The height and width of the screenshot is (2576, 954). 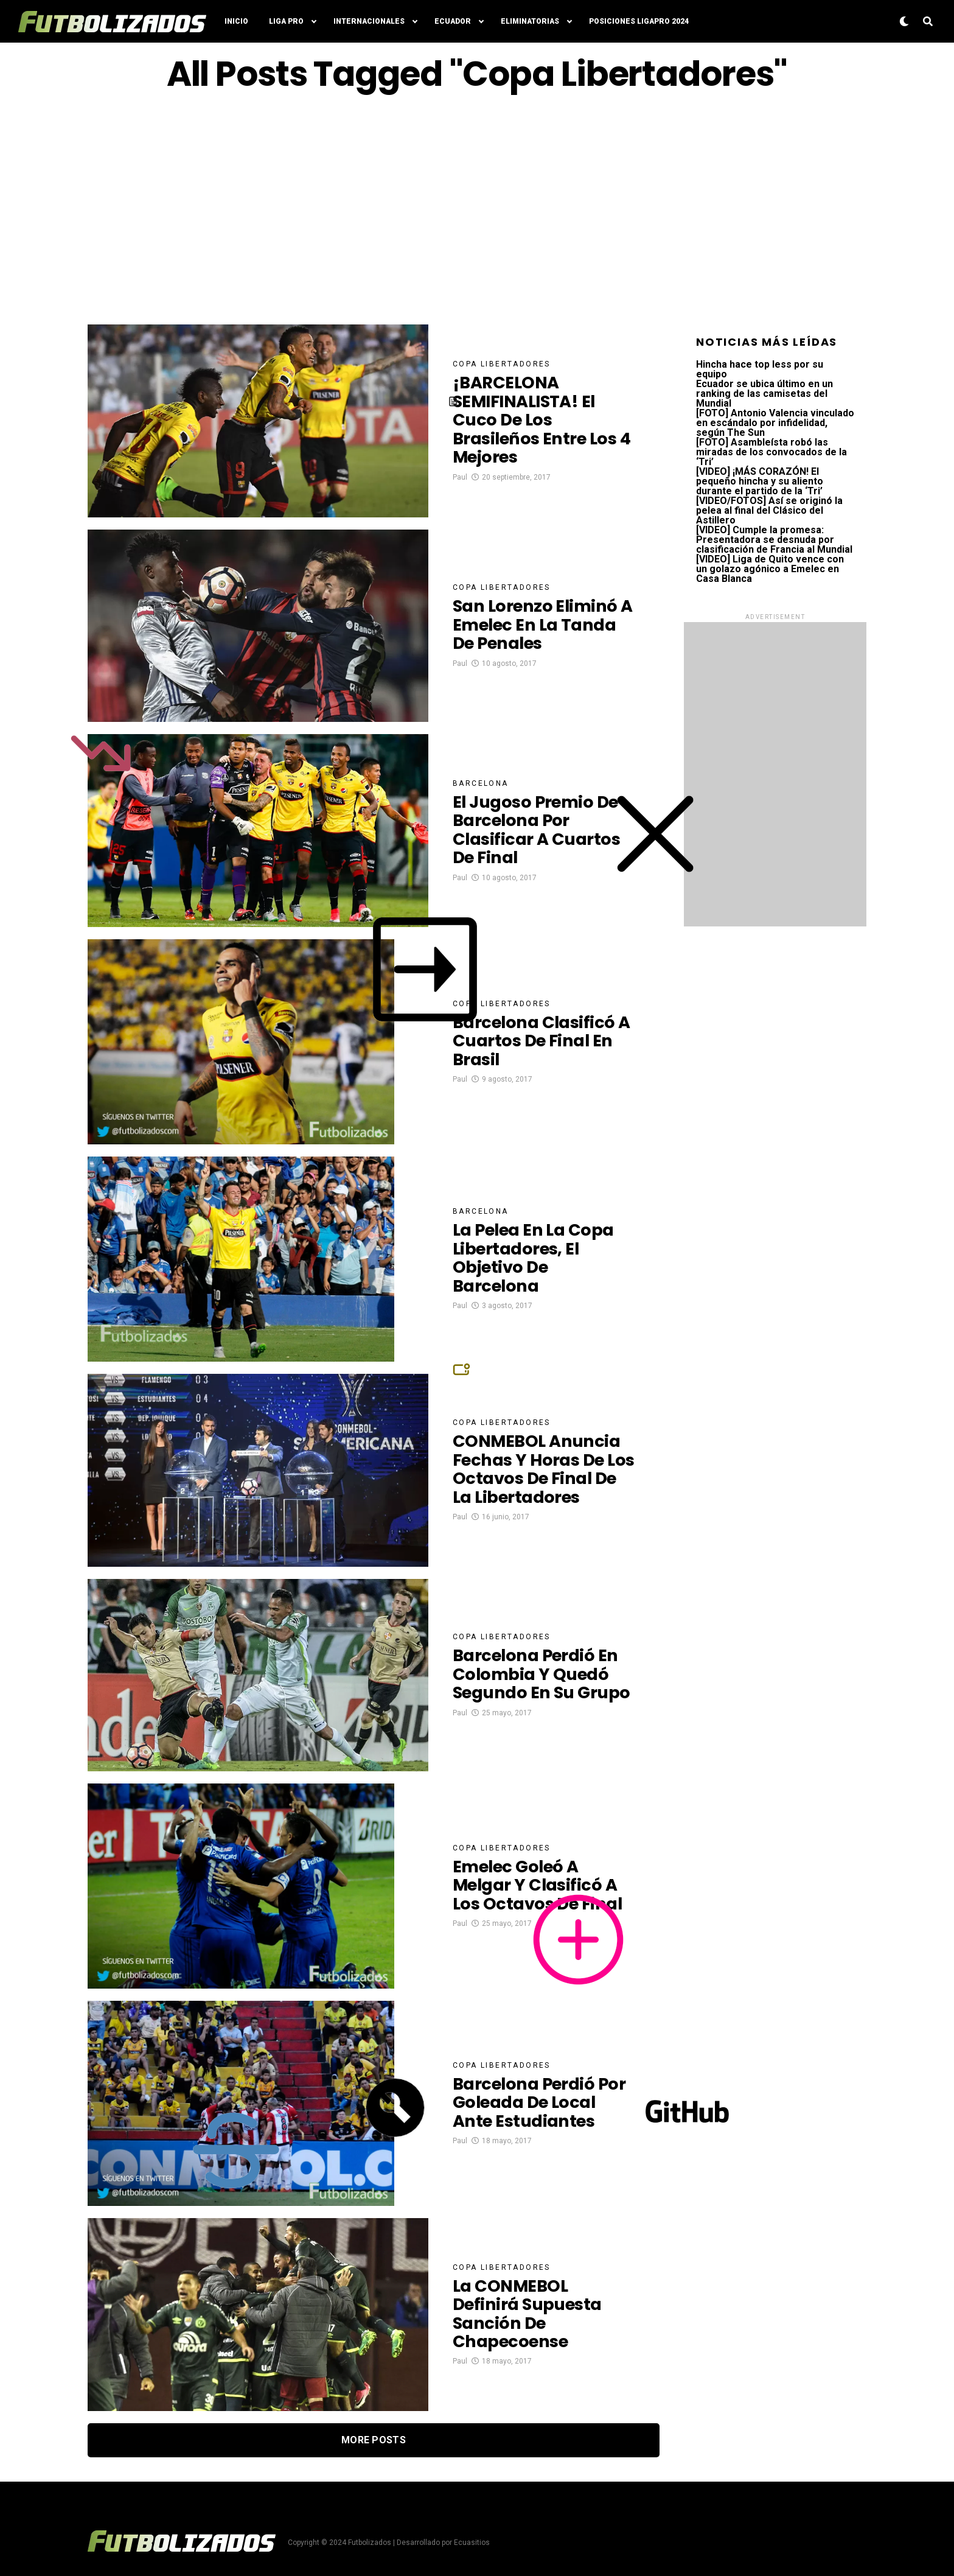 What do you see at coordinates (100, 753) in the screenshot?
I see `indicates a downward trend or decline in data` at bounding box center [100, 753].